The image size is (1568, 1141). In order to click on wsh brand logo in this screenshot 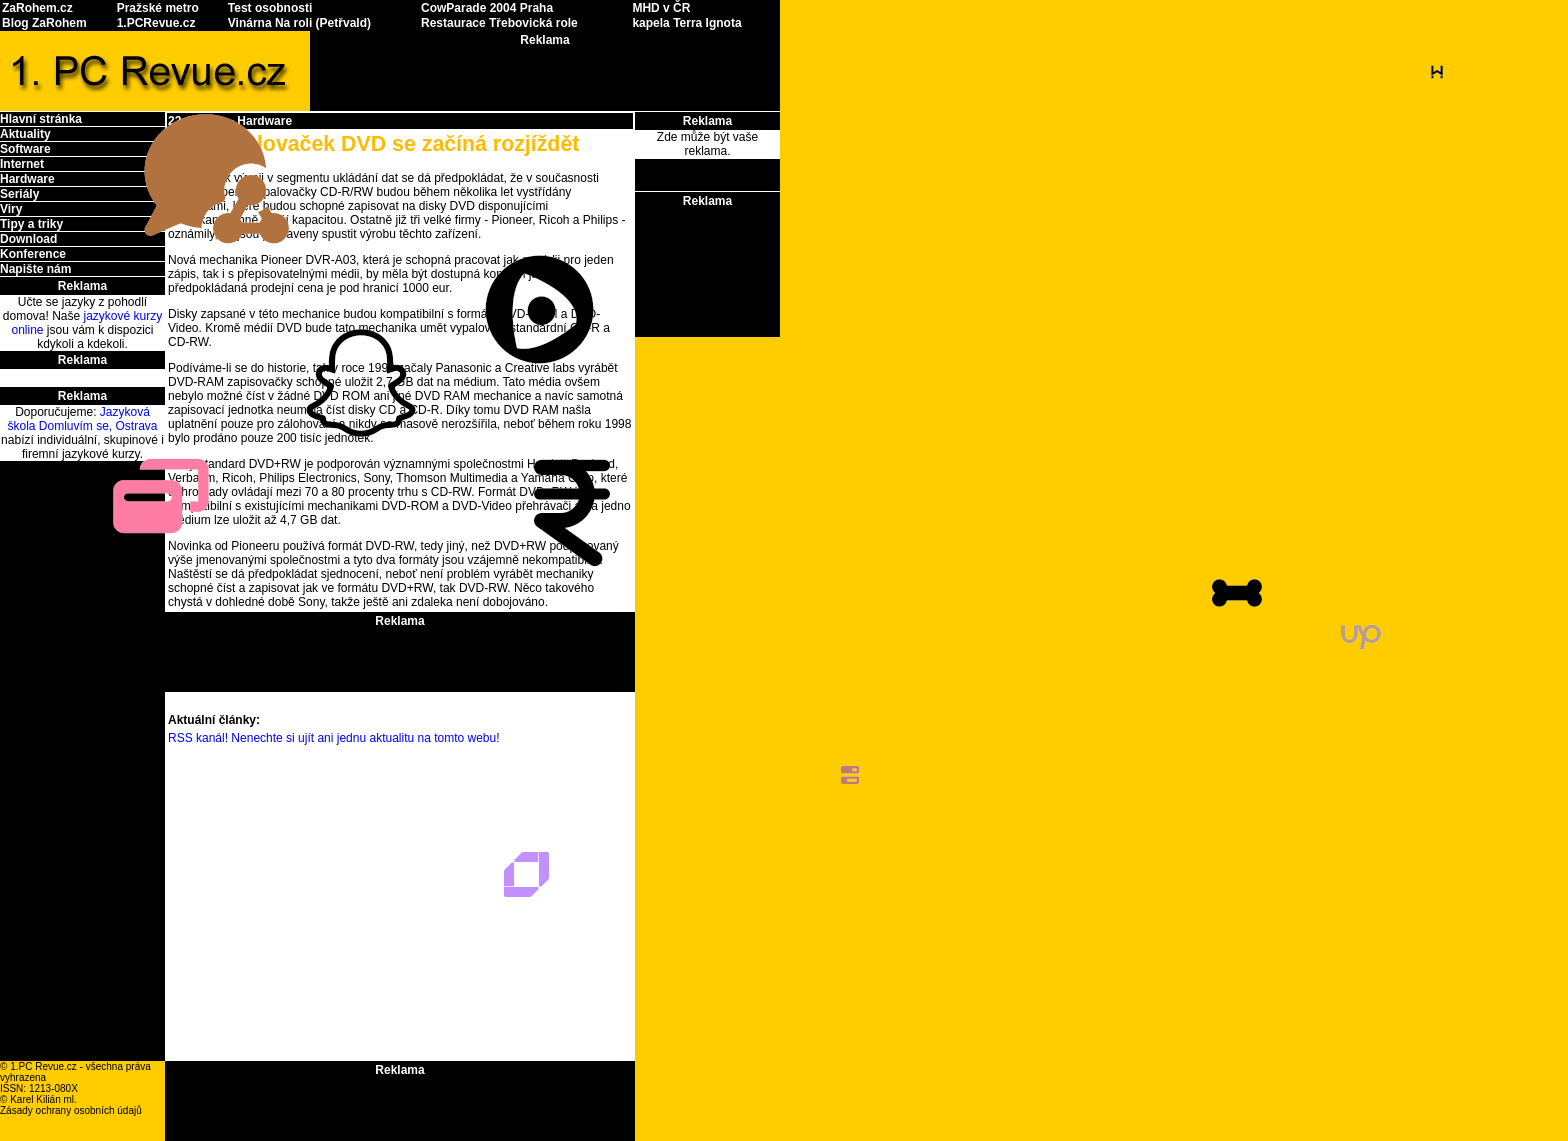, I will do `click(1437, 72)`.